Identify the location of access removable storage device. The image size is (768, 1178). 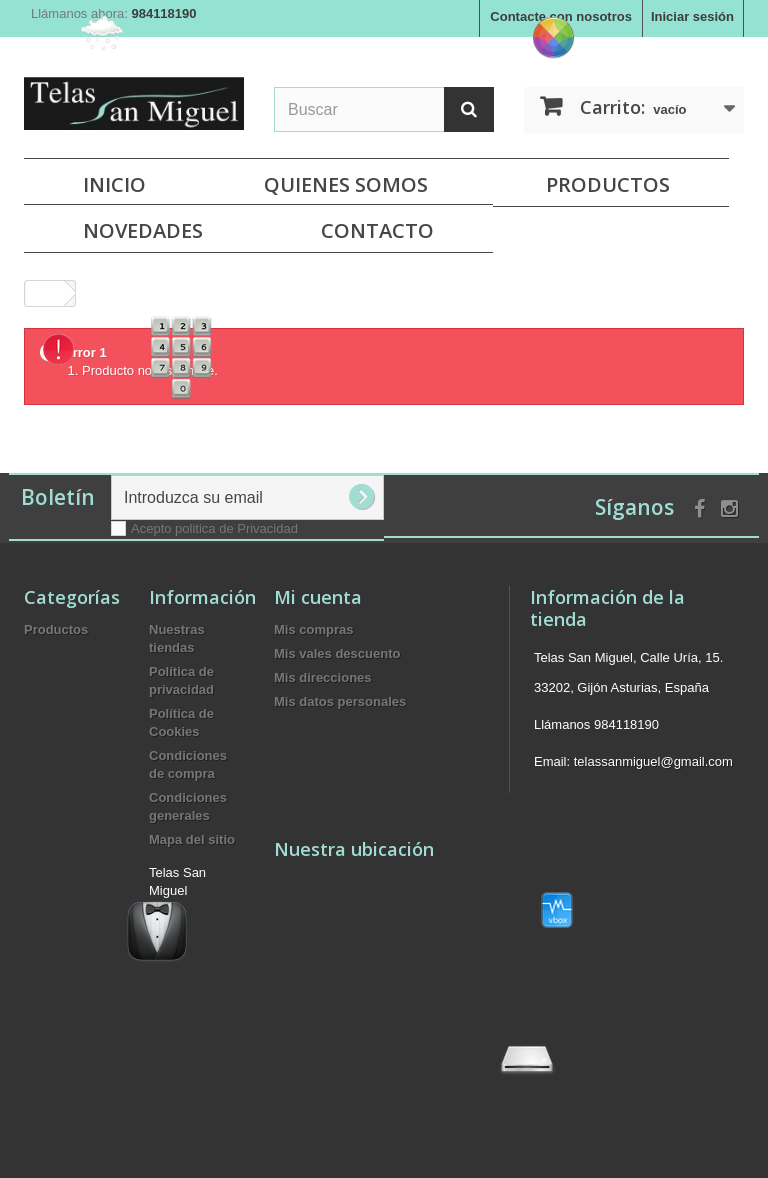
(527, 1060).